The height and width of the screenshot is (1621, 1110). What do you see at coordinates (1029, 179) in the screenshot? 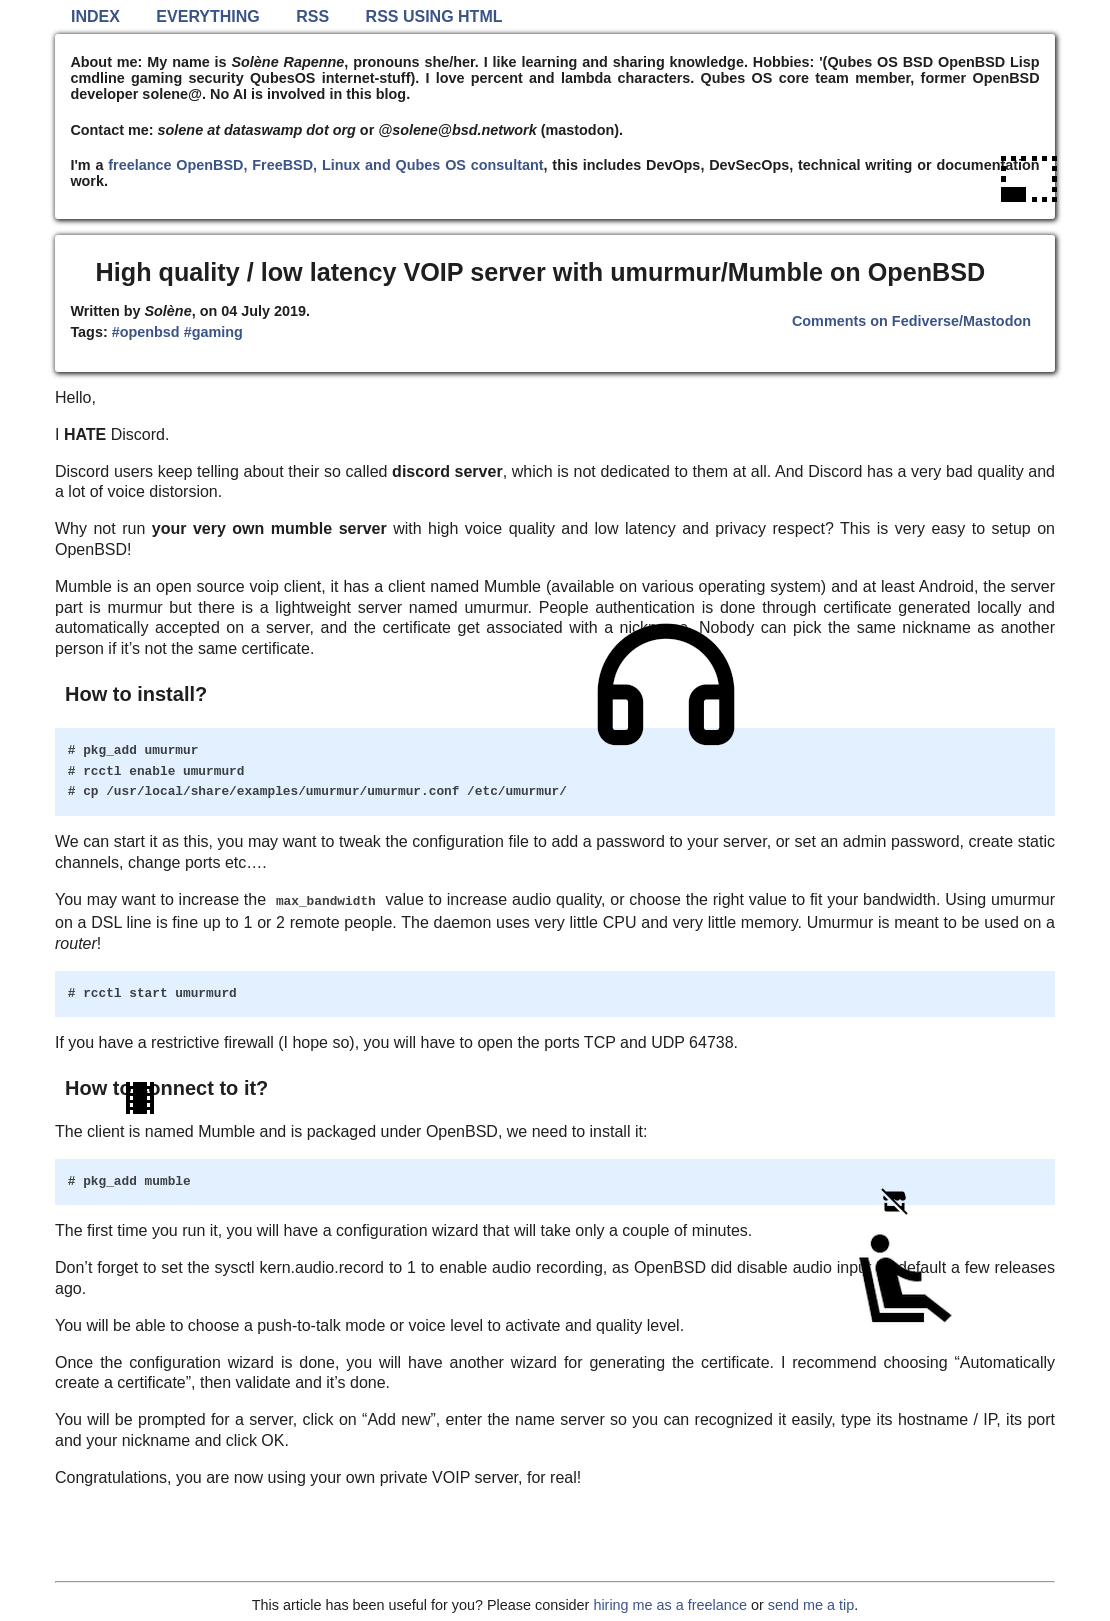
I see `resize image to small dimensions` at bounding box center [1029, 179].